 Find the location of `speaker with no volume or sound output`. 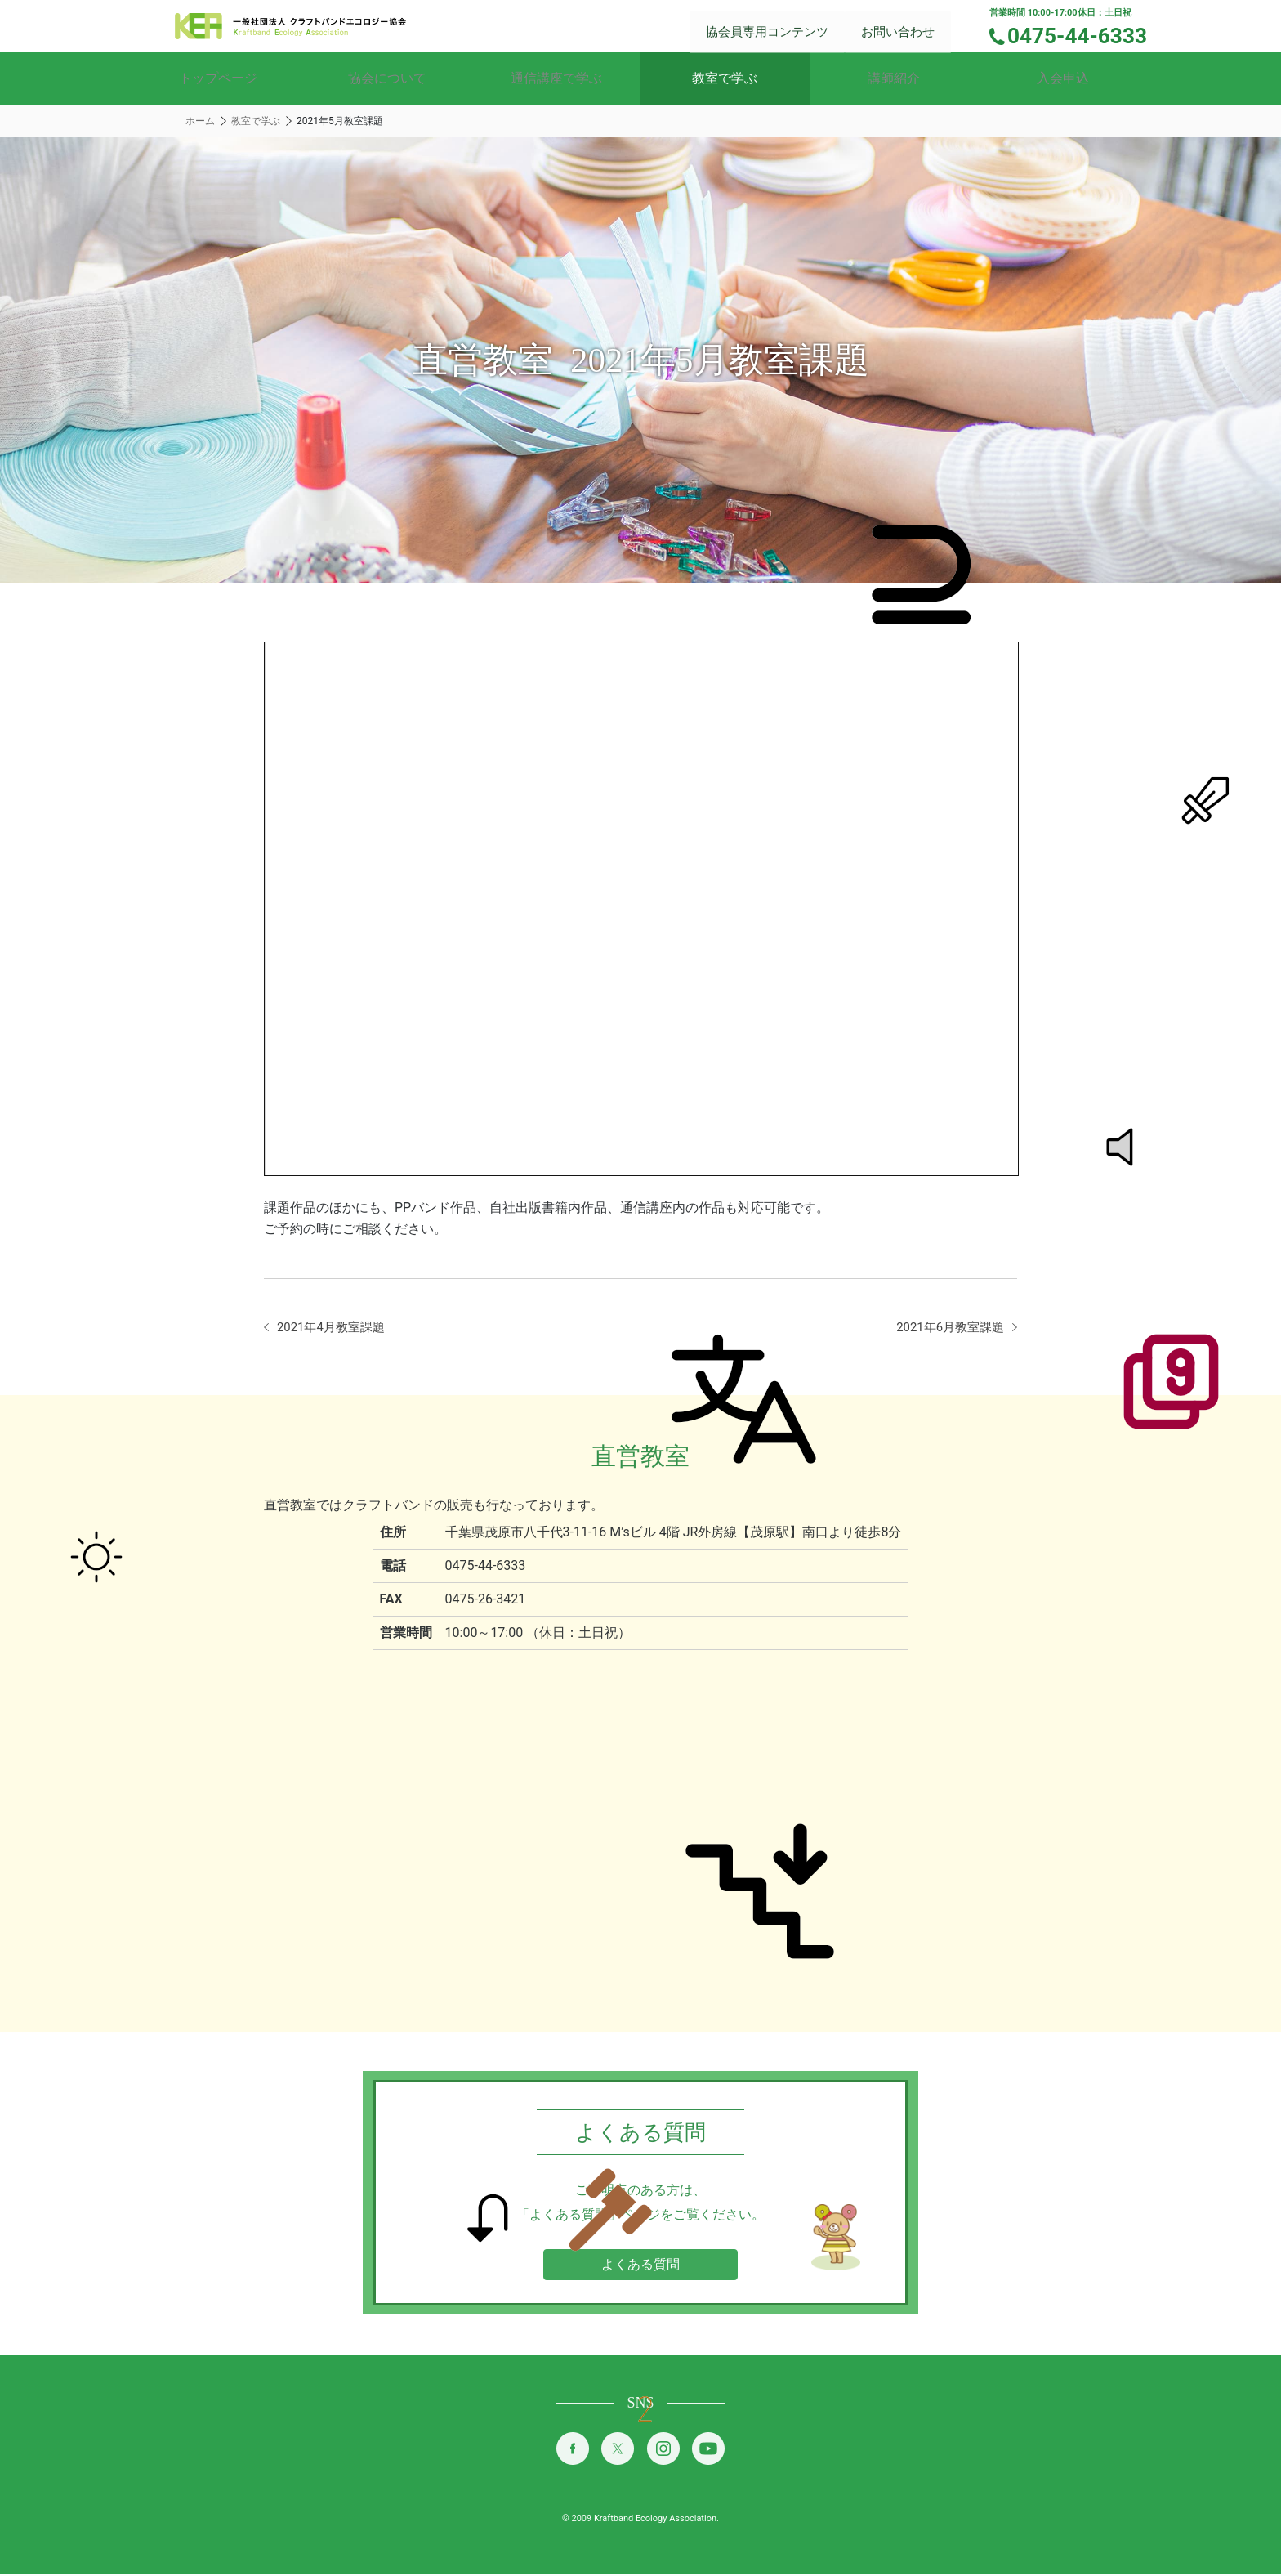

speaker with no volume or sound output is located at coordinates (1125, 1147).